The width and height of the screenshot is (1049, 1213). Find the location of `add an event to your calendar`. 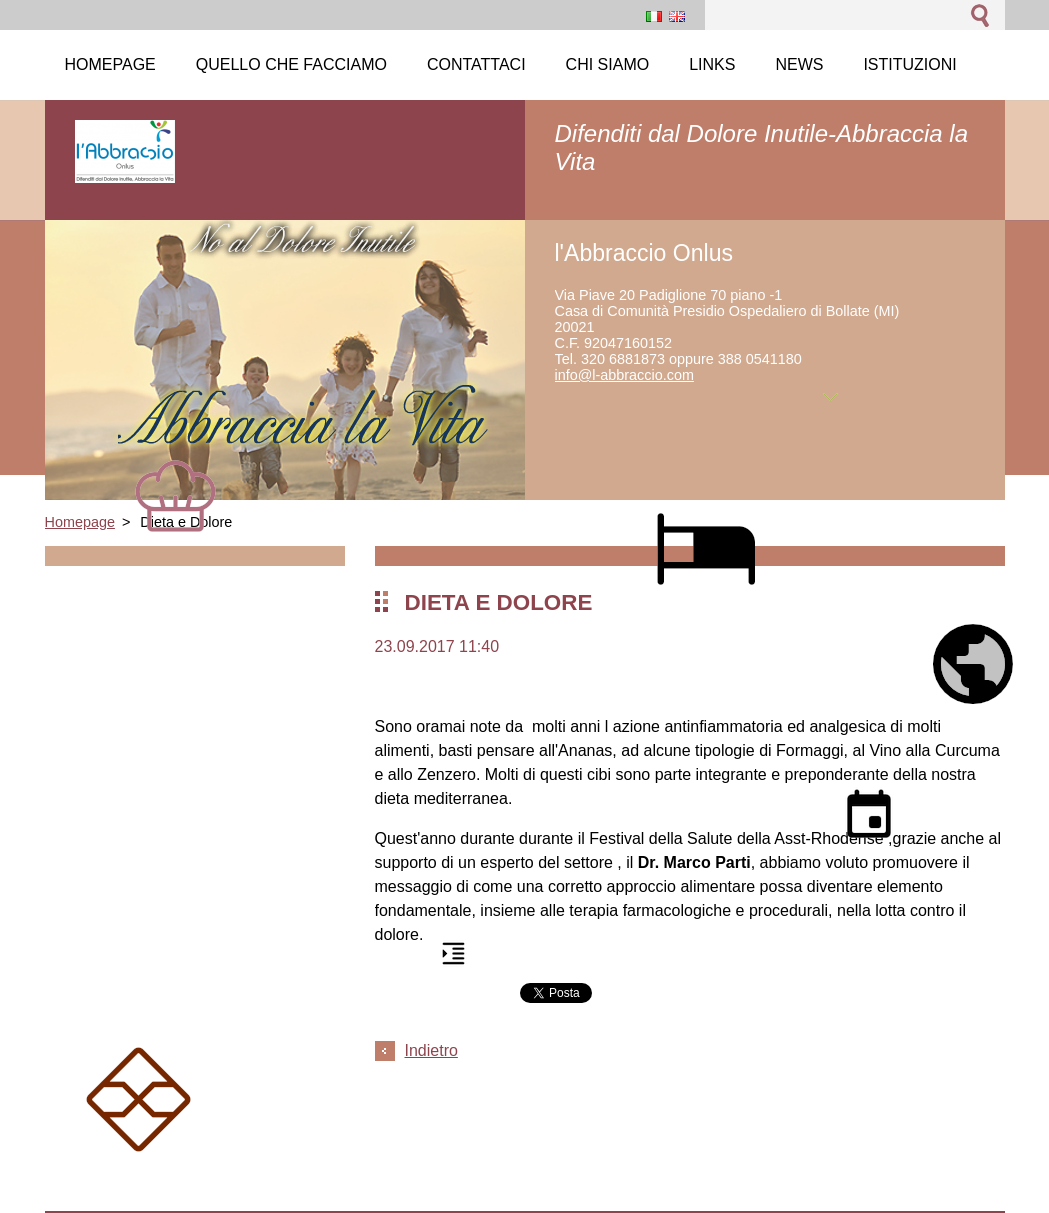

add an event to your calendar is located at coordinates (869, 816).